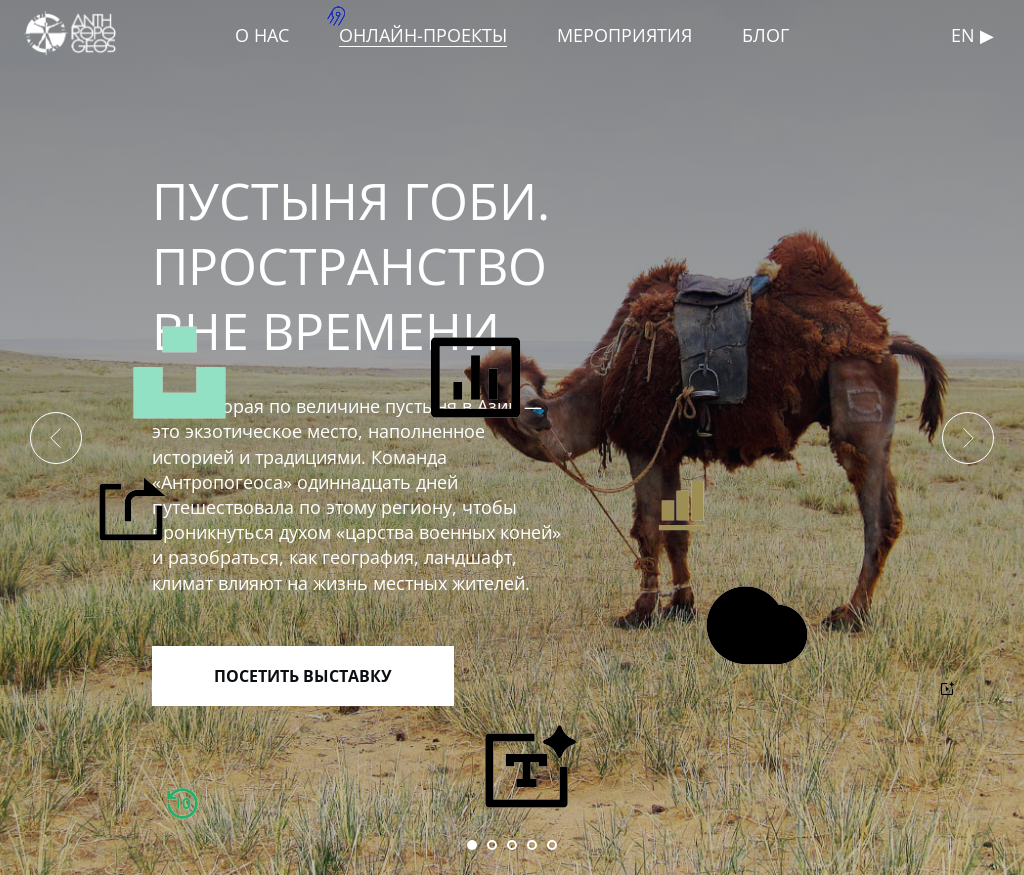 This screenshot has height=875, width=1024. I want to click on open Unsplash to browse stock photos, so click(179, 372).